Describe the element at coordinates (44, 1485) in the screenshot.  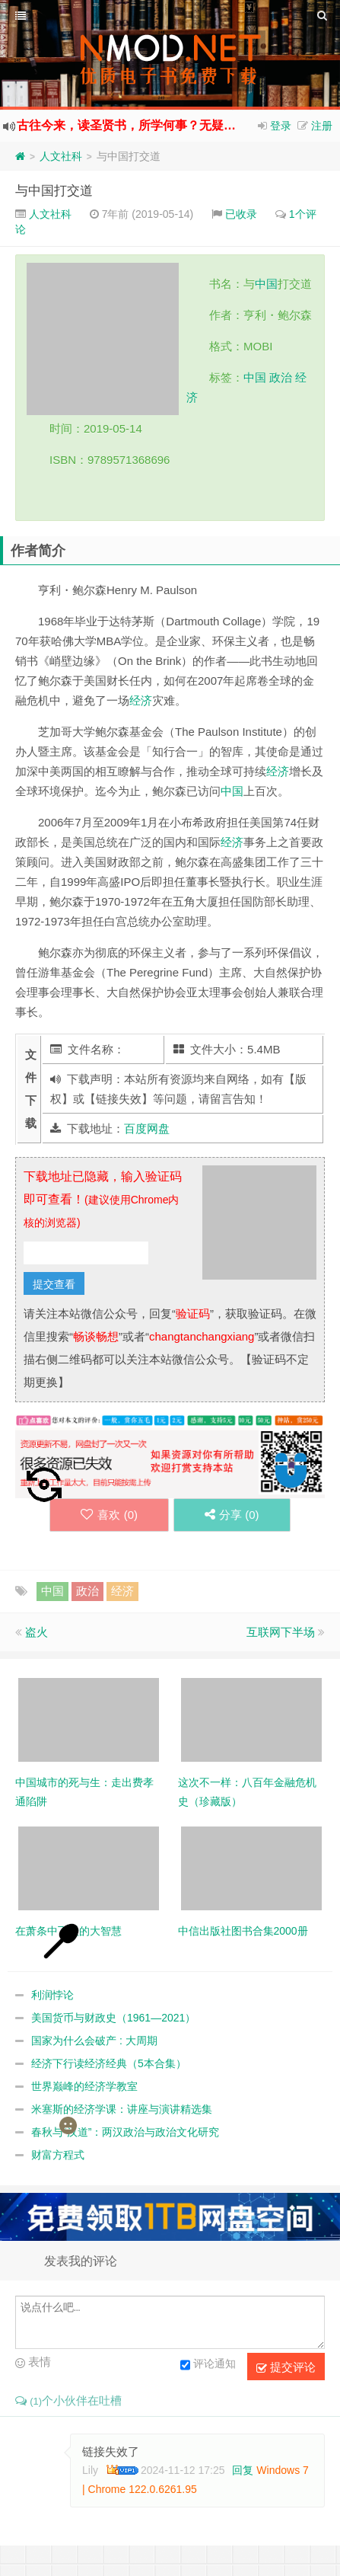
I see `switch between front and rear camera` at that location.